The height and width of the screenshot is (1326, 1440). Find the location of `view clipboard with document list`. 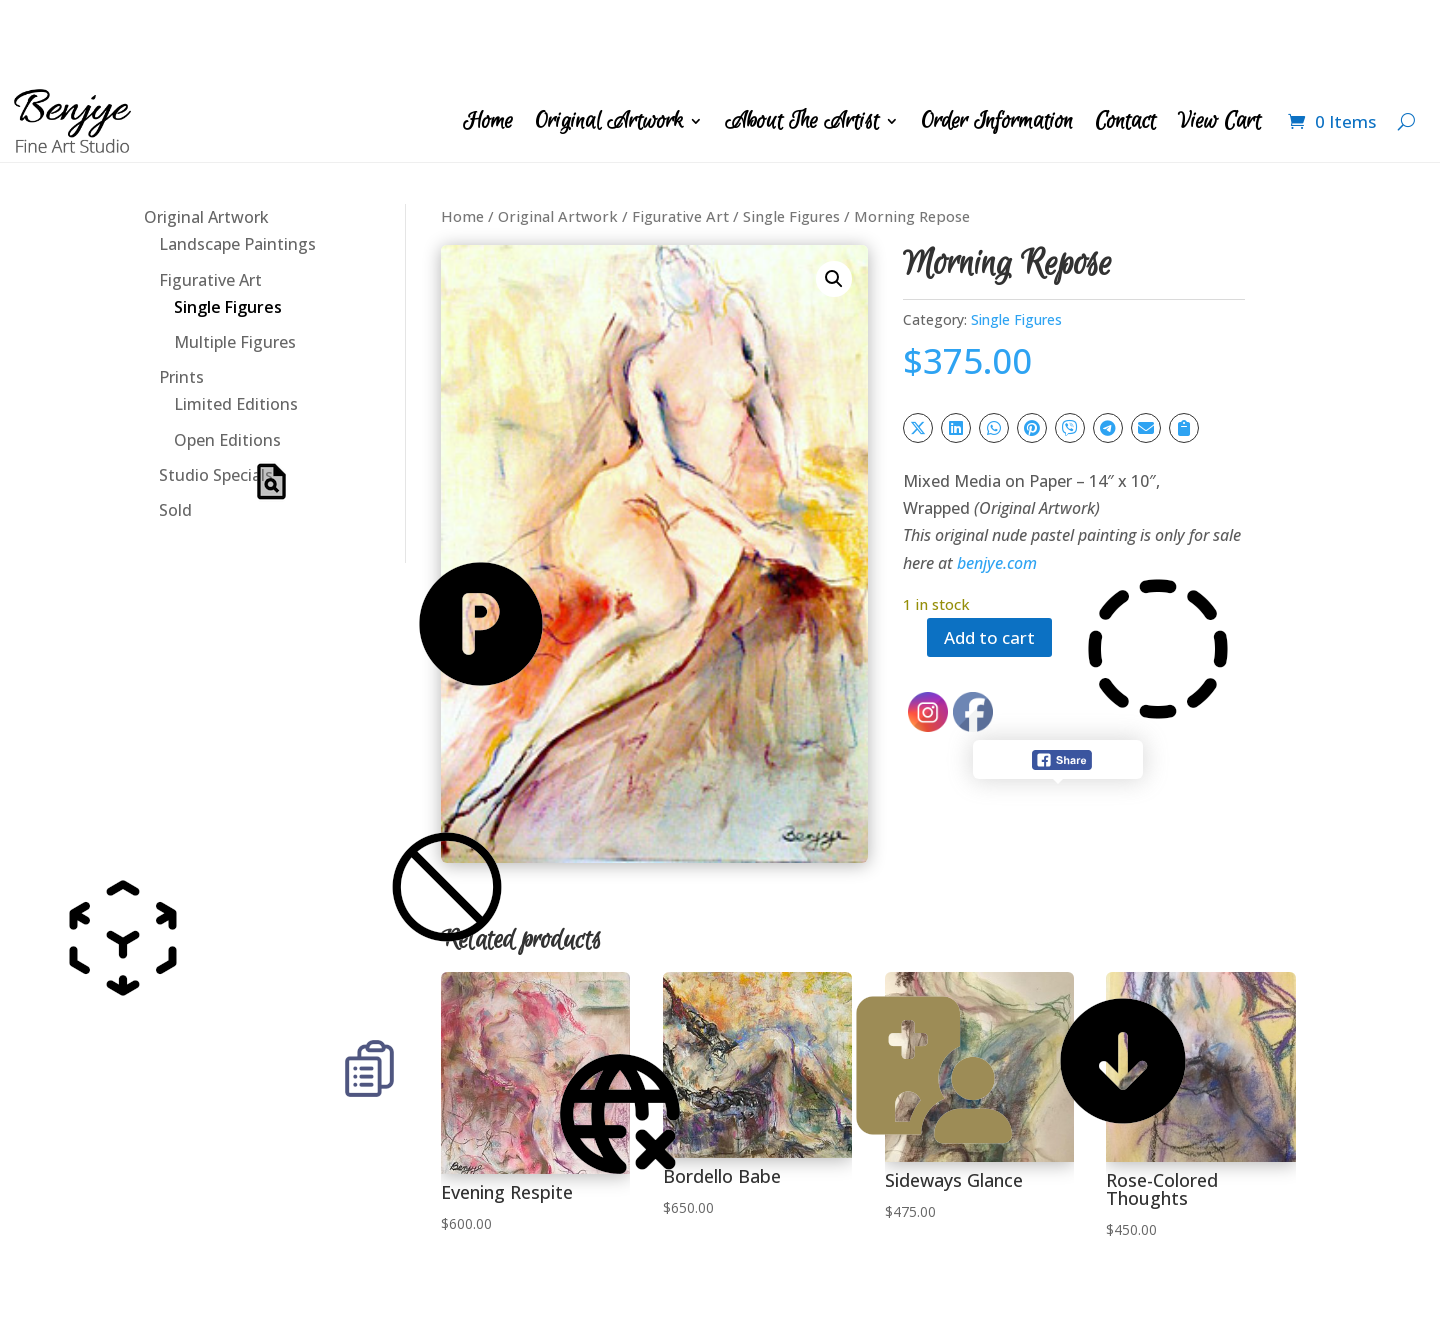

view clipboard with document list is located at coordinates (369, 1068).